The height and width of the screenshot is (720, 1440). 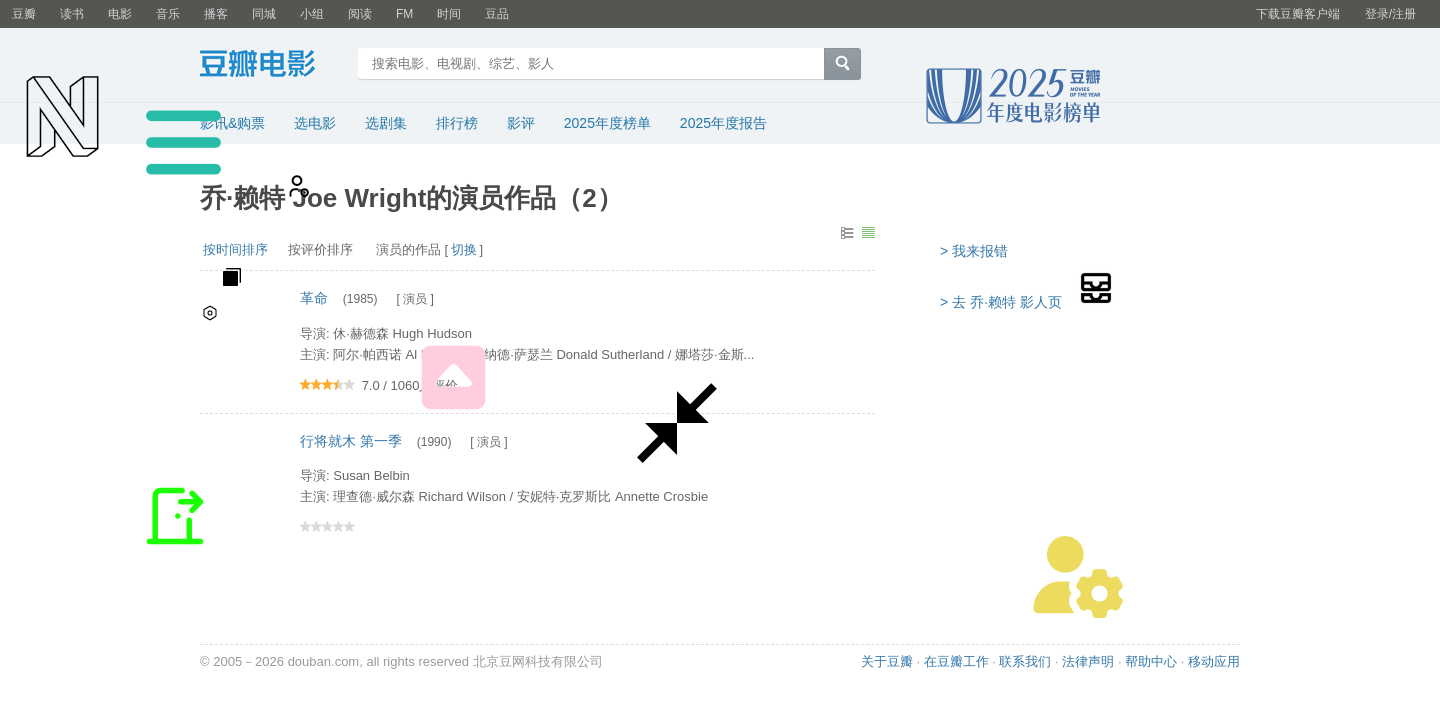 I want to click on copy to clipboard, so click(x=232, y=277).